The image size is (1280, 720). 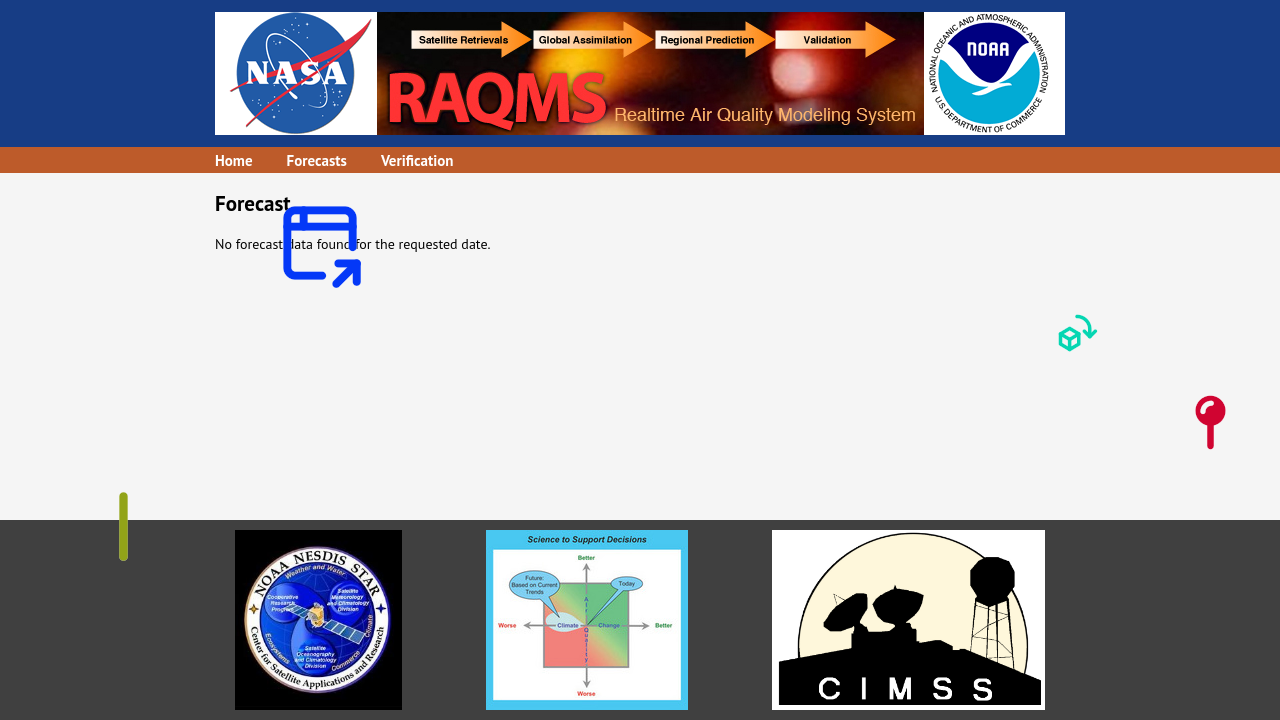 I want to click on share current webpage, so click(x=320, y=243).